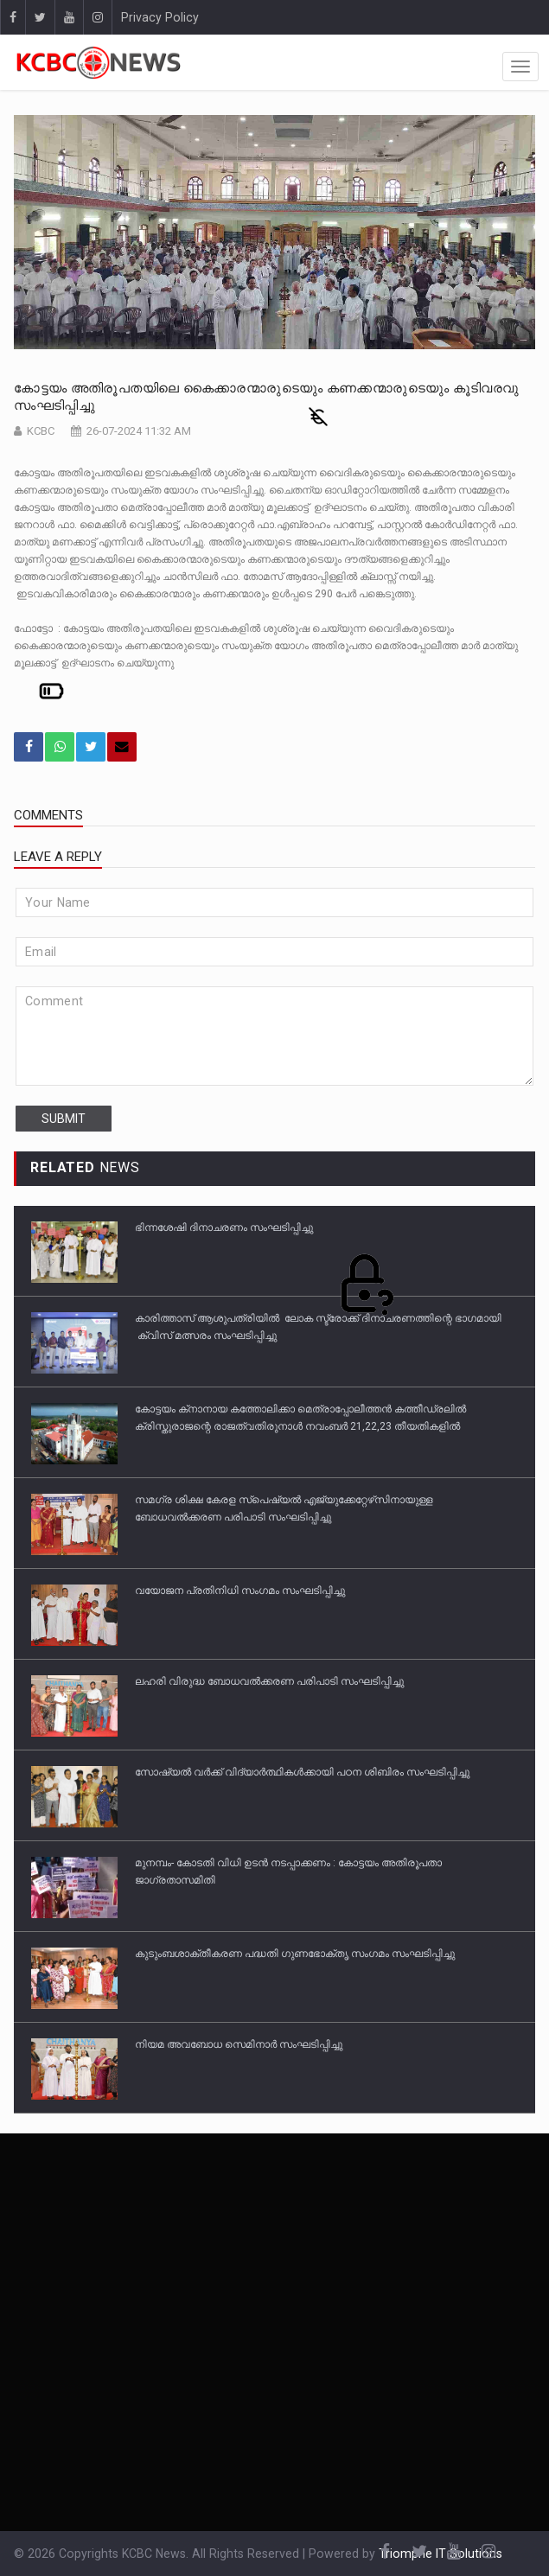  What do you see at coordinates (364, 1283) in the screenshot?
I see `view security or password help` at bounding box center [364, 1283].